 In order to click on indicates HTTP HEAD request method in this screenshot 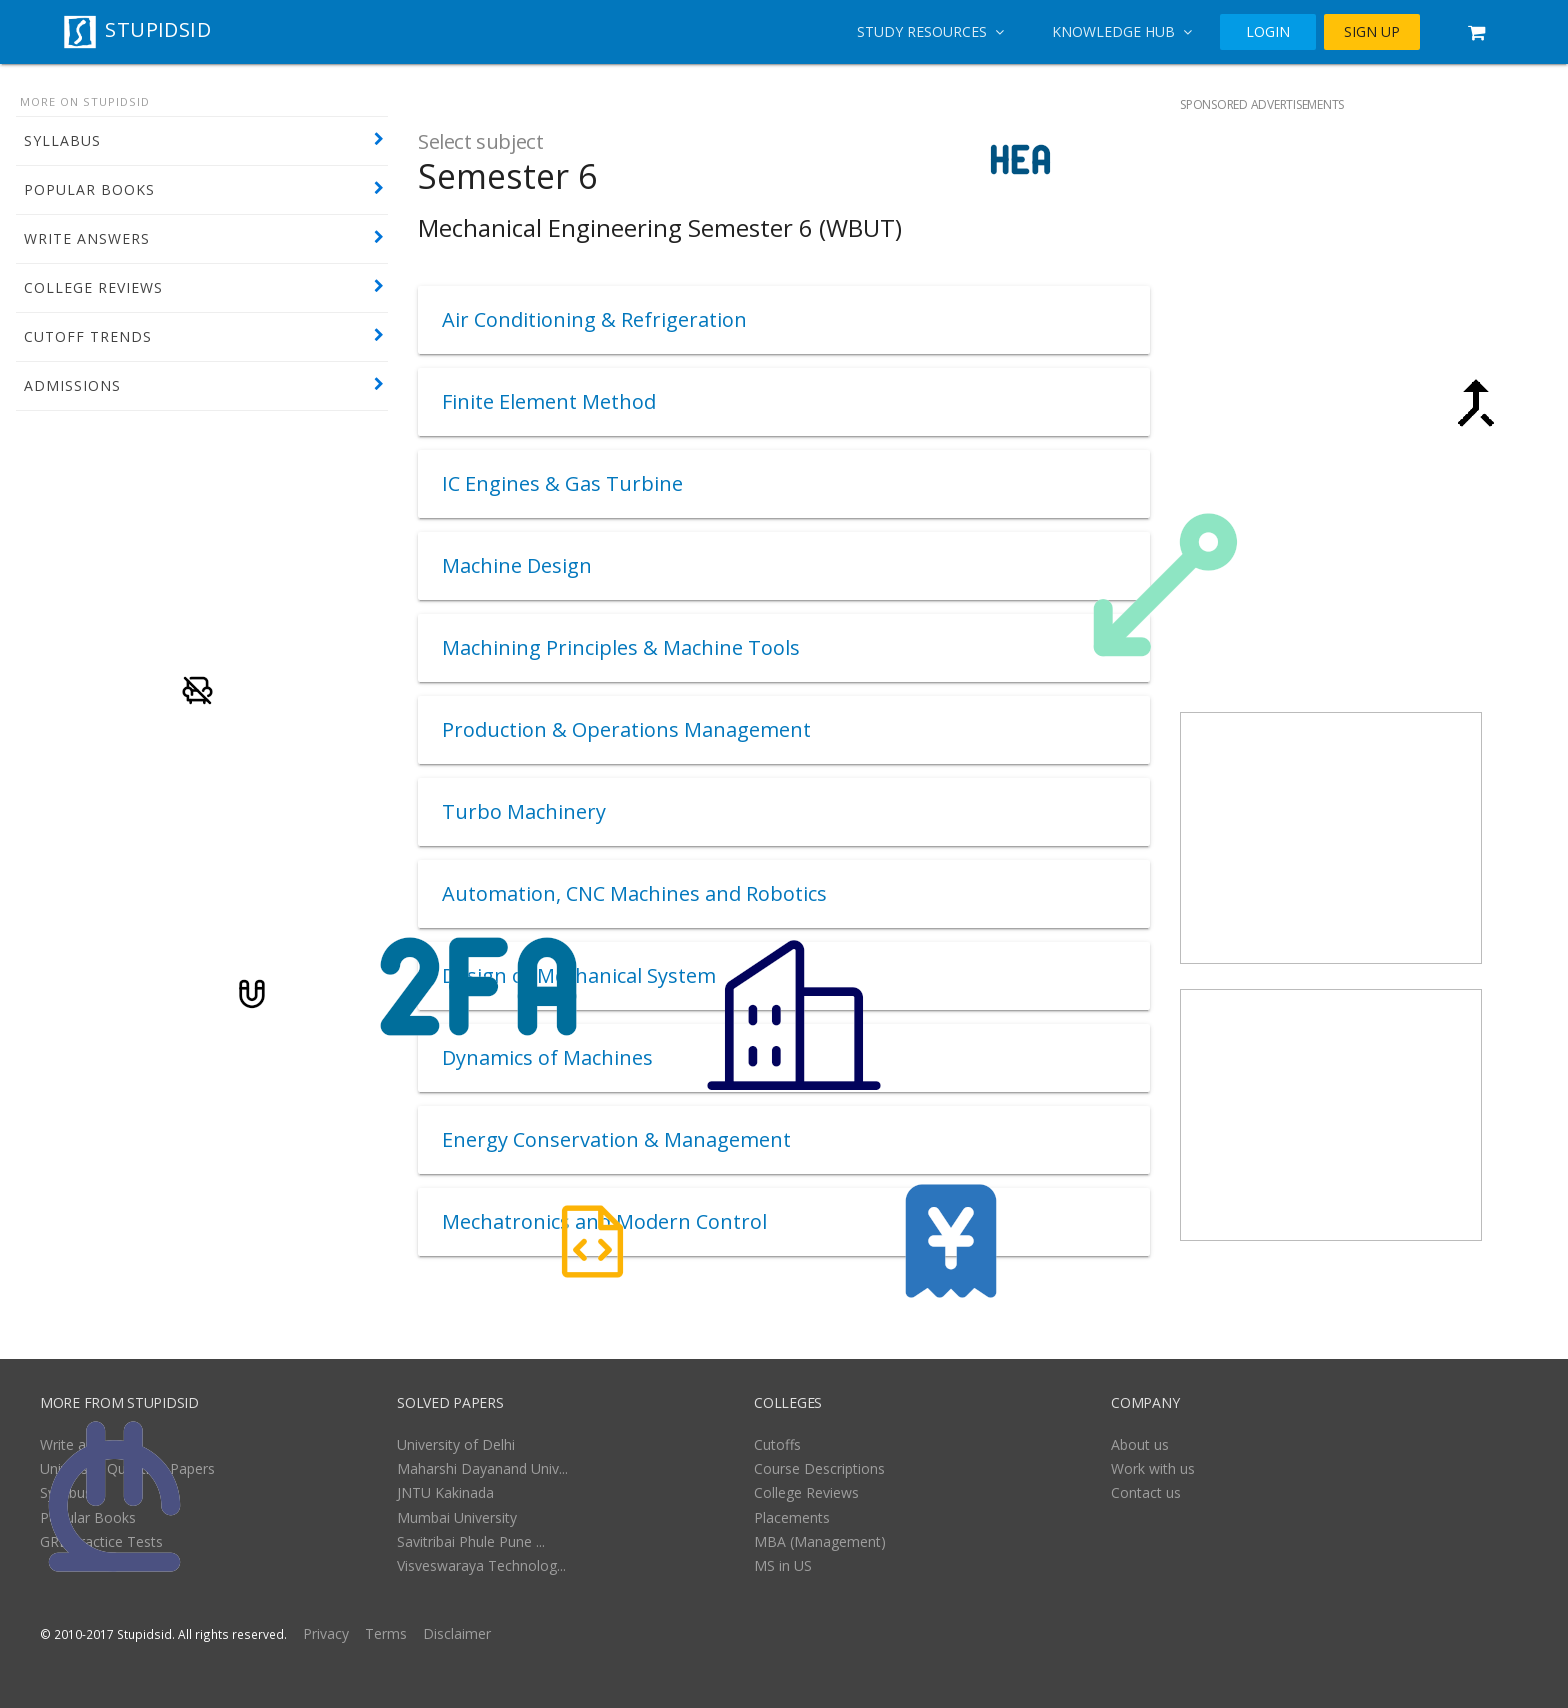, I will do `click(1020, 159)`.